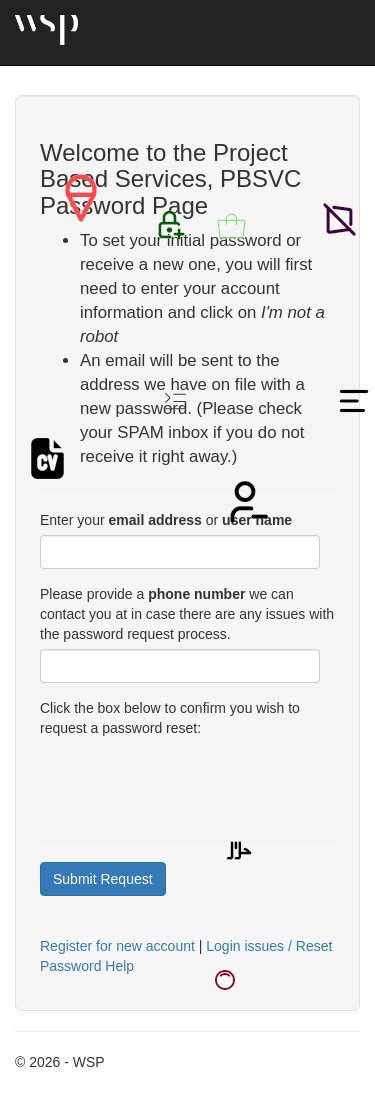  I want to click on add a new password or security credential, so click(169, 224).